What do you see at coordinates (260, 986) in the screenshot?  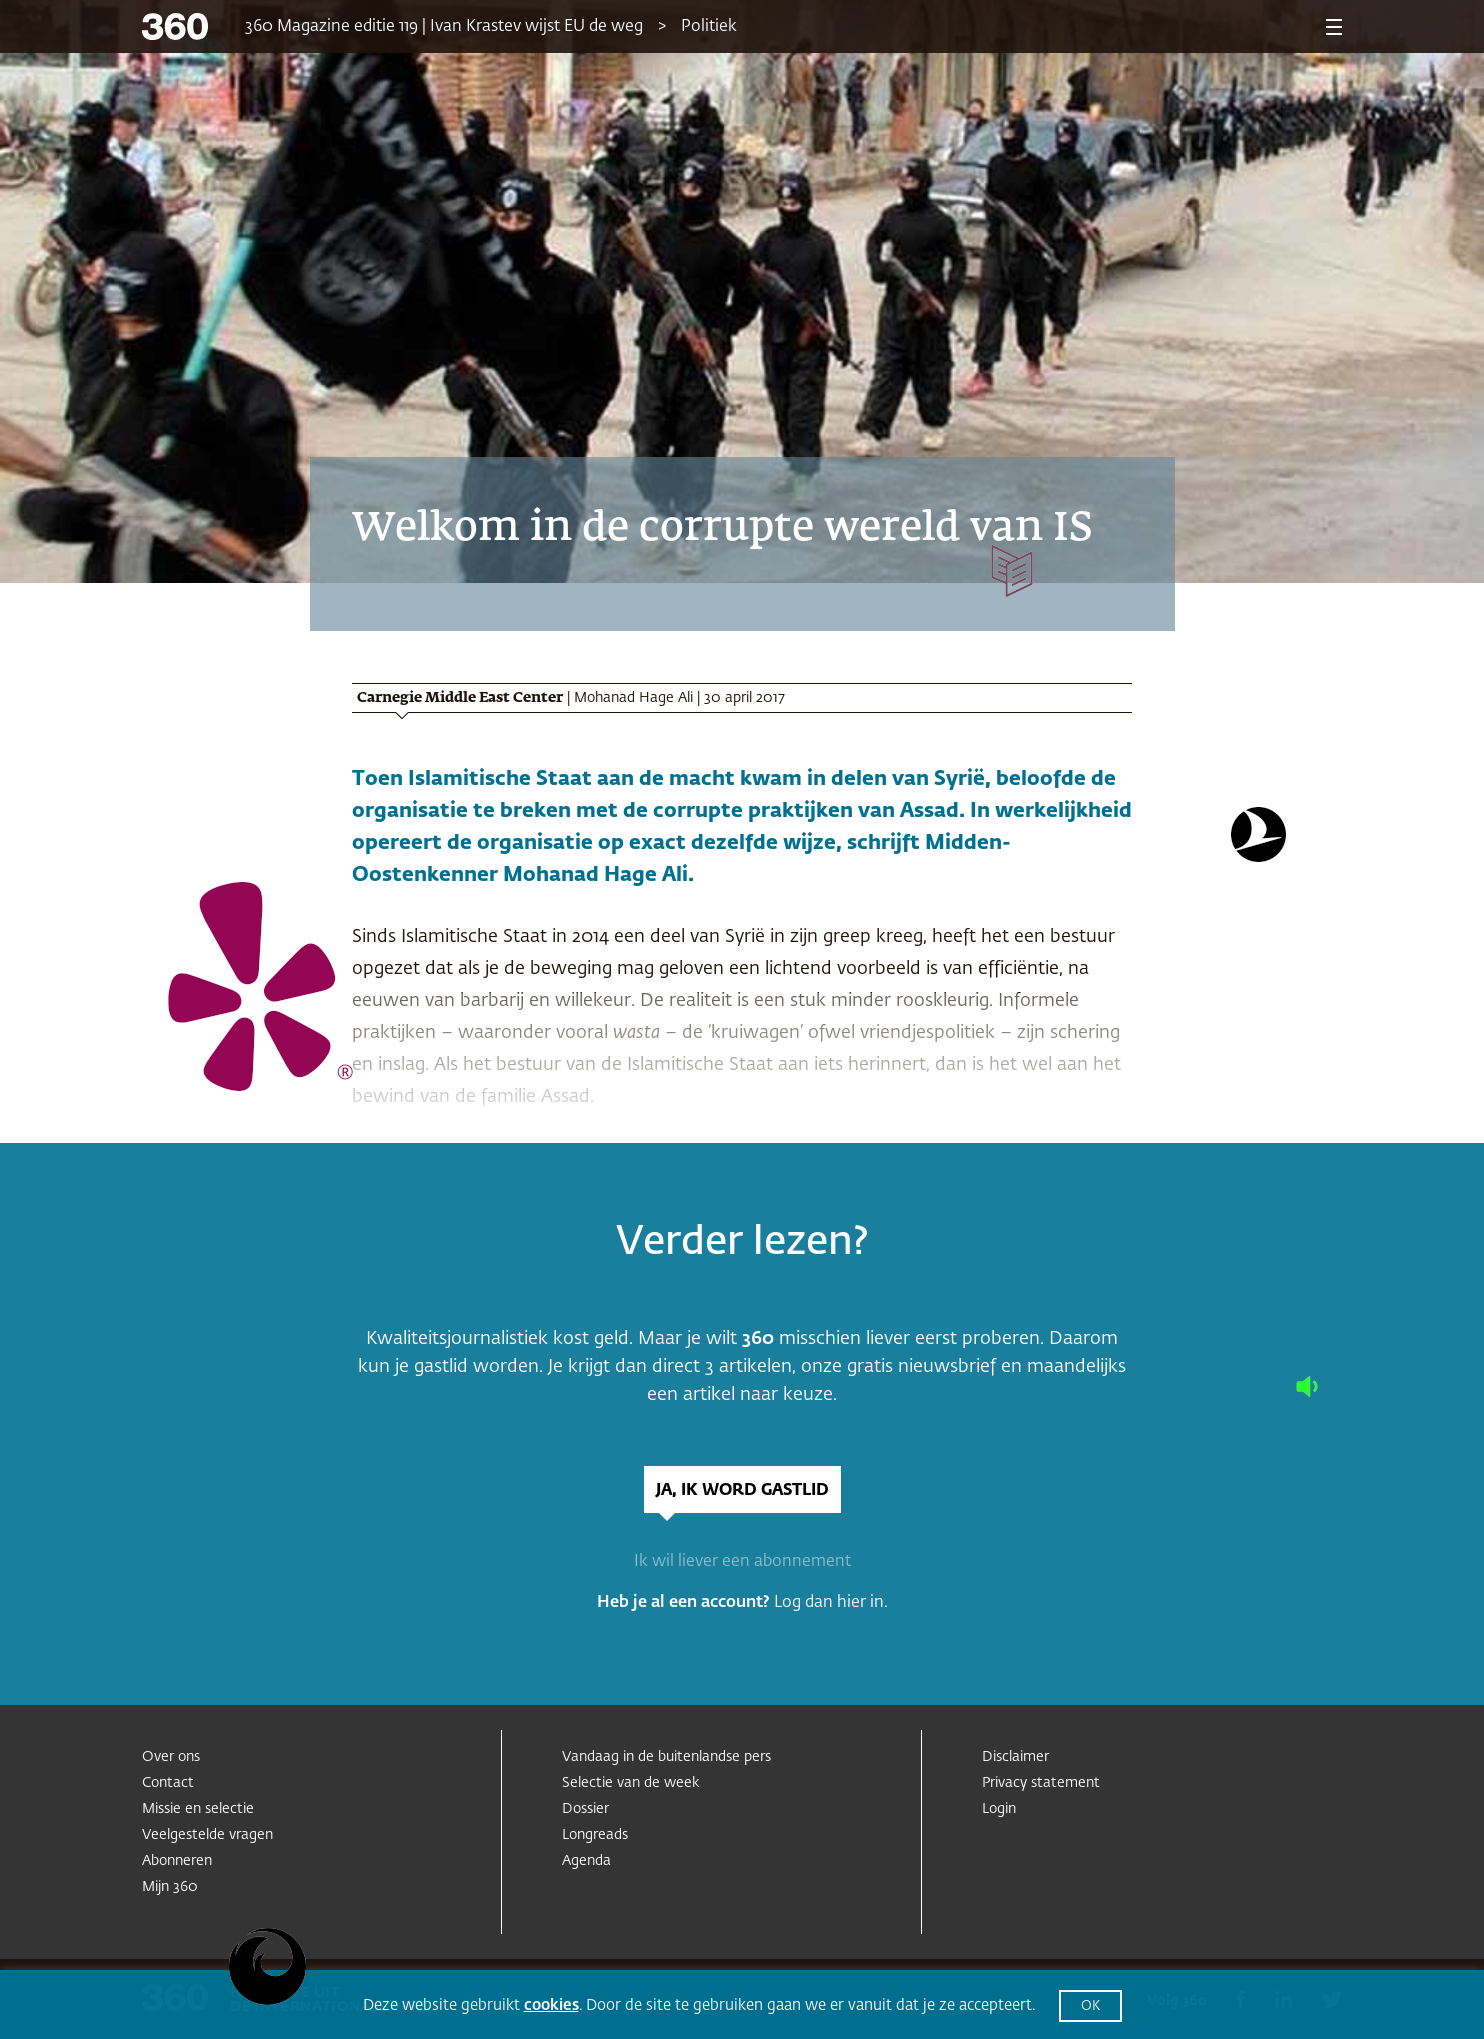 I see `open the Yelp app` at bounding box center [260, 986].